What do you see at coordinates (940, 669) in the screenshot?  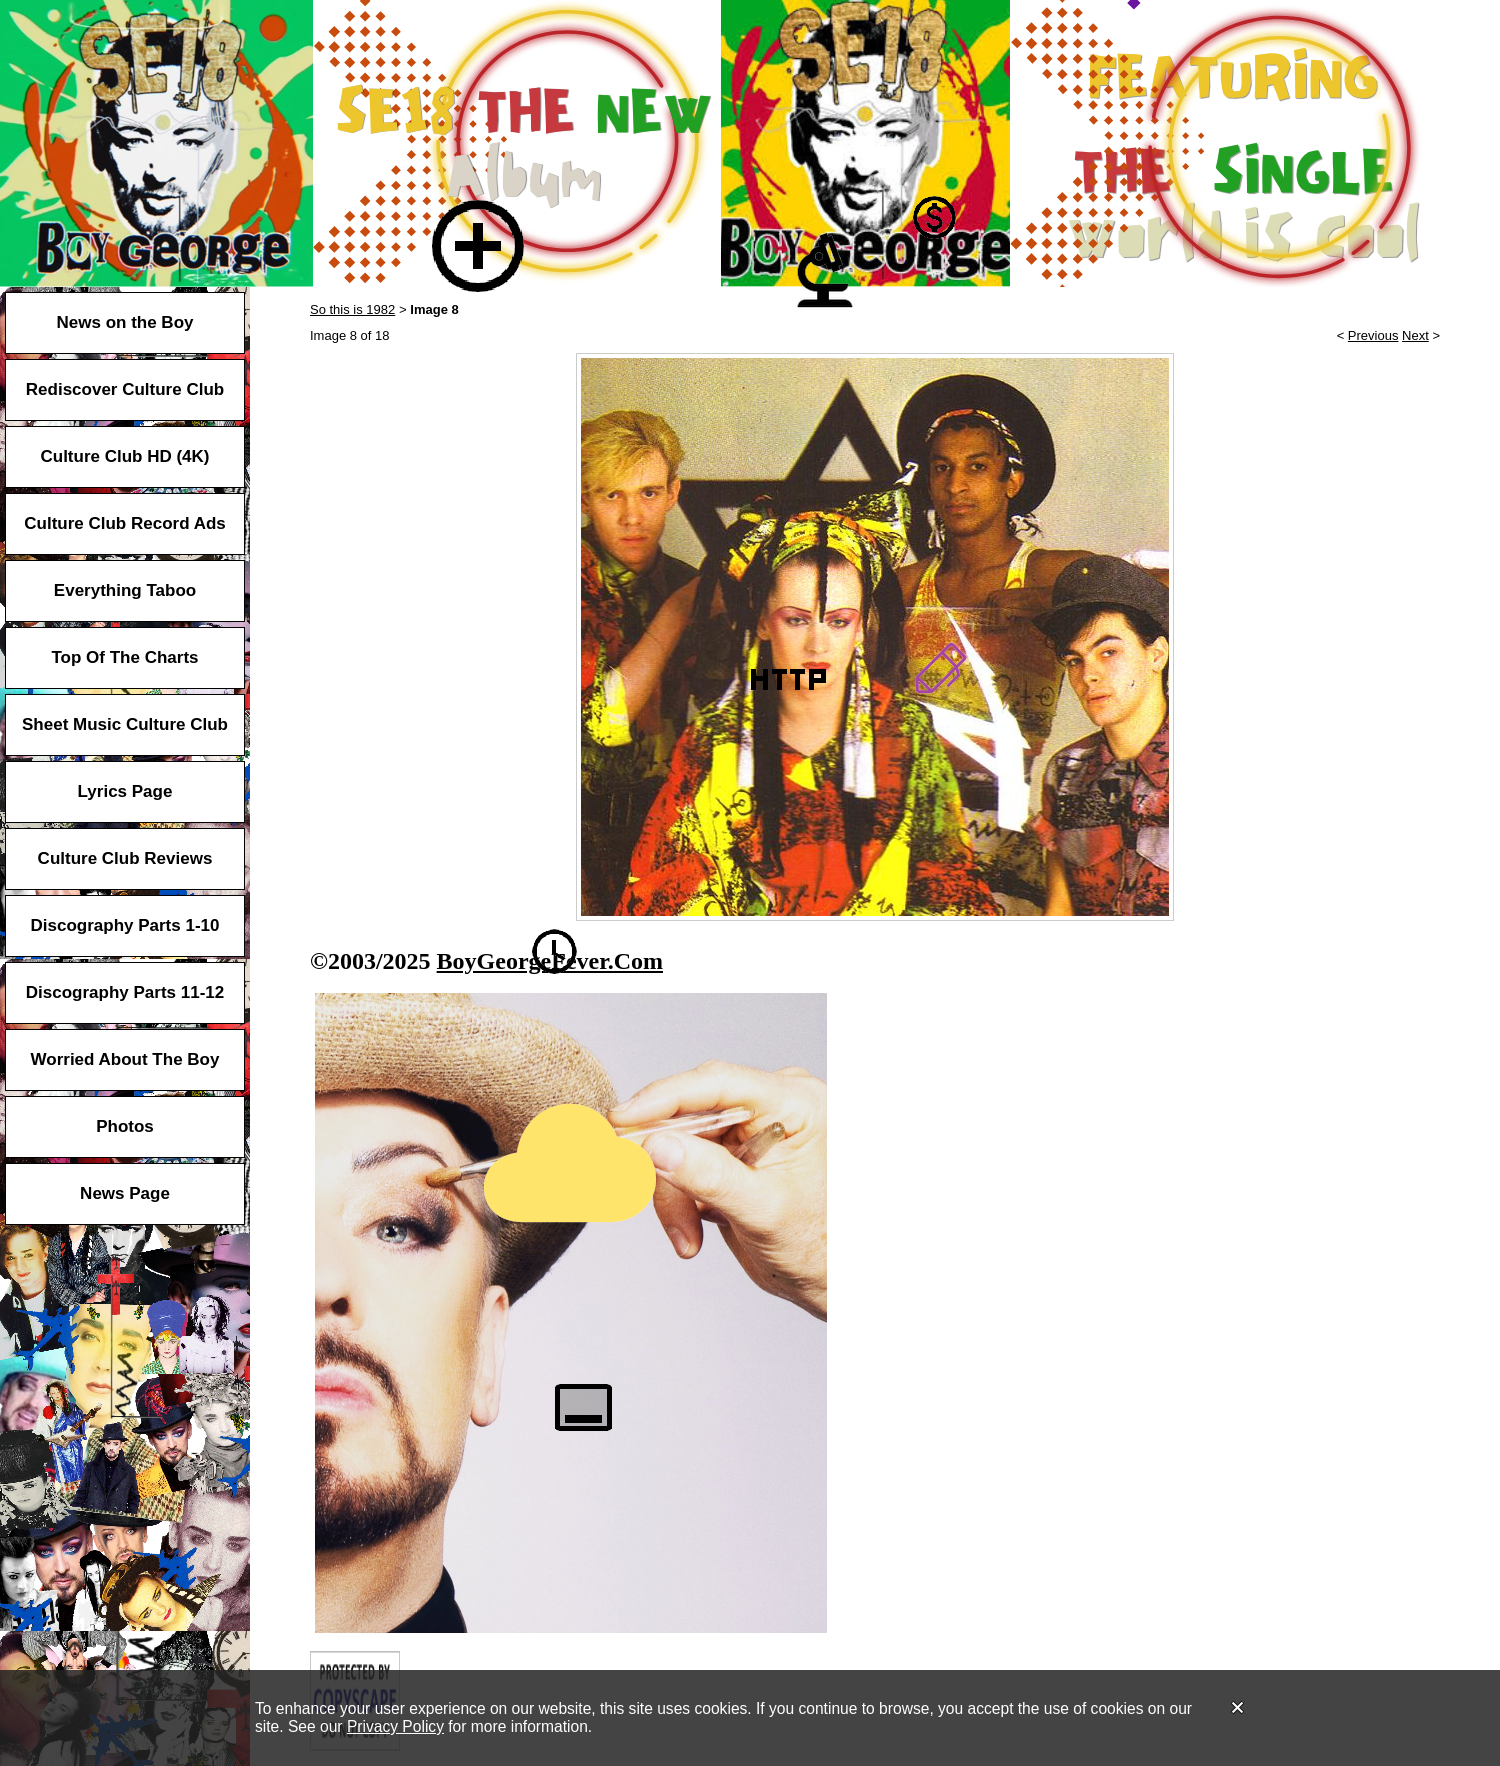 I see `edit or modify content` at bounding box center [940, 669].